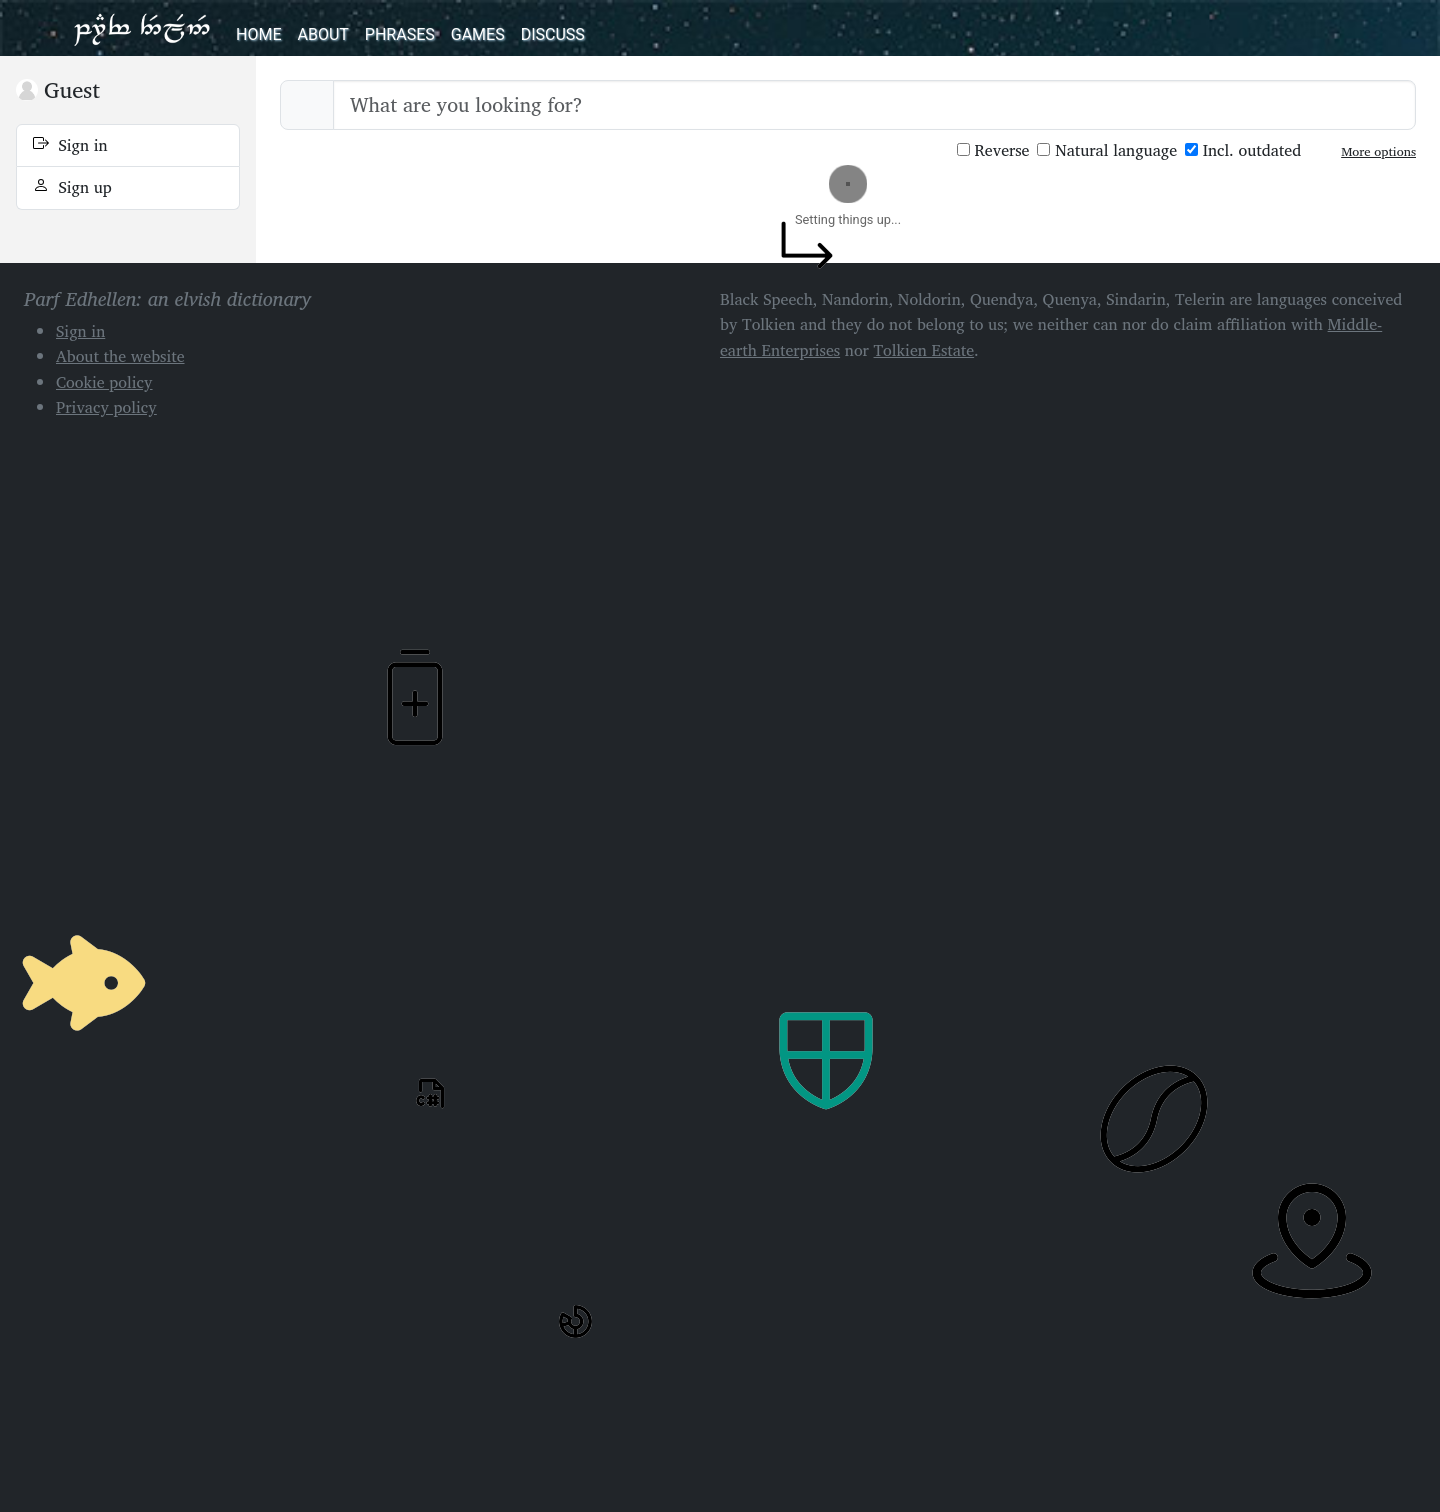 The image size is (1440, 1512). Describe the element at coordinates (575, 1321) in the screenshot. I see `view analytics or statistics breakdown` at that location.